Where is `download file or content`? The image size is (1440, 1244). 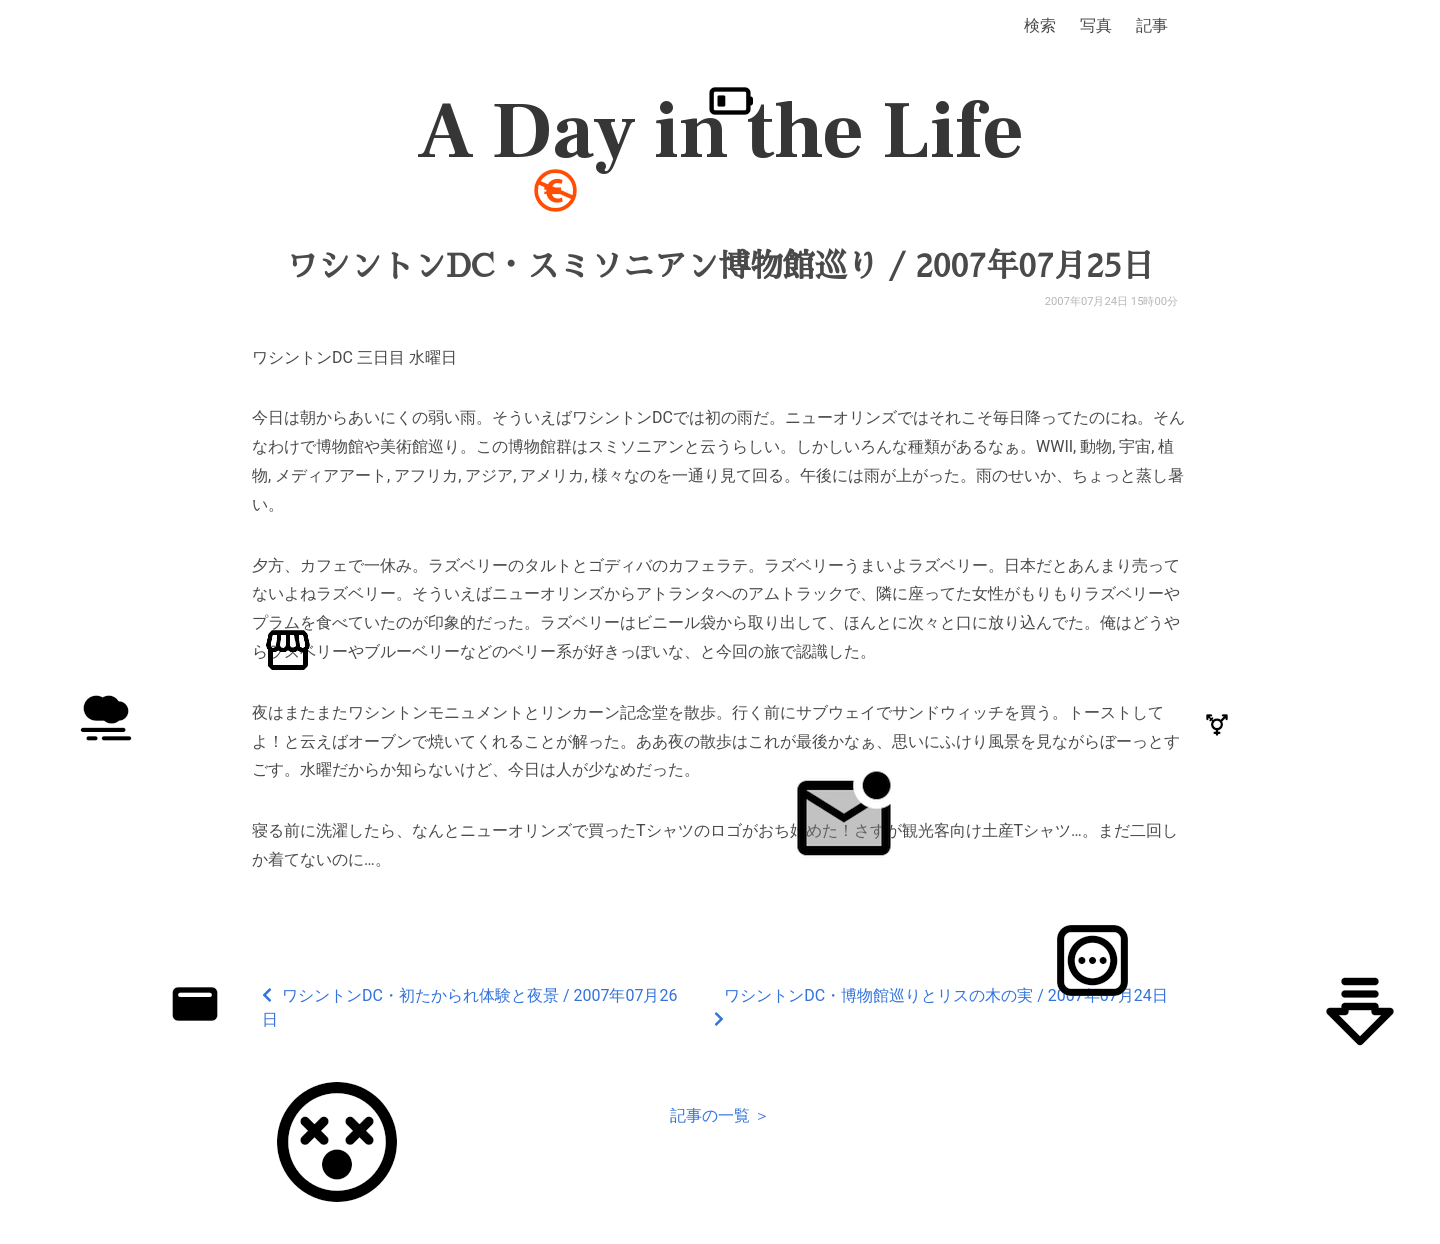
download file or content is located at coordinates (1360, 1009).